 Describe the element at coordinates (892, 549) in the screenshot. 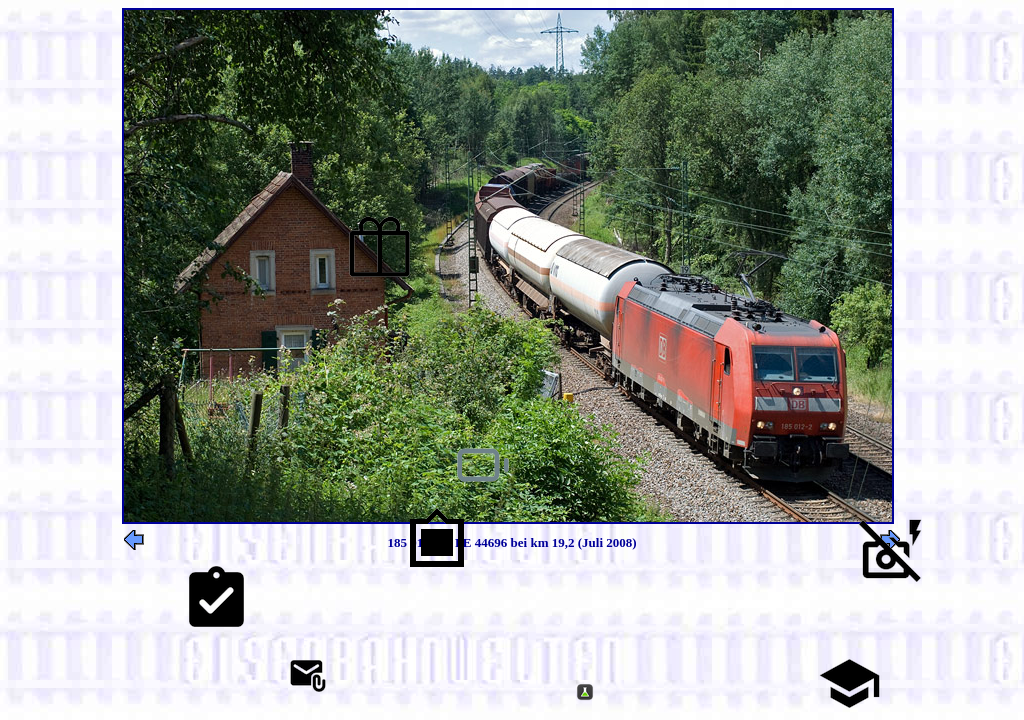

I see `disable camera flash` at that location.